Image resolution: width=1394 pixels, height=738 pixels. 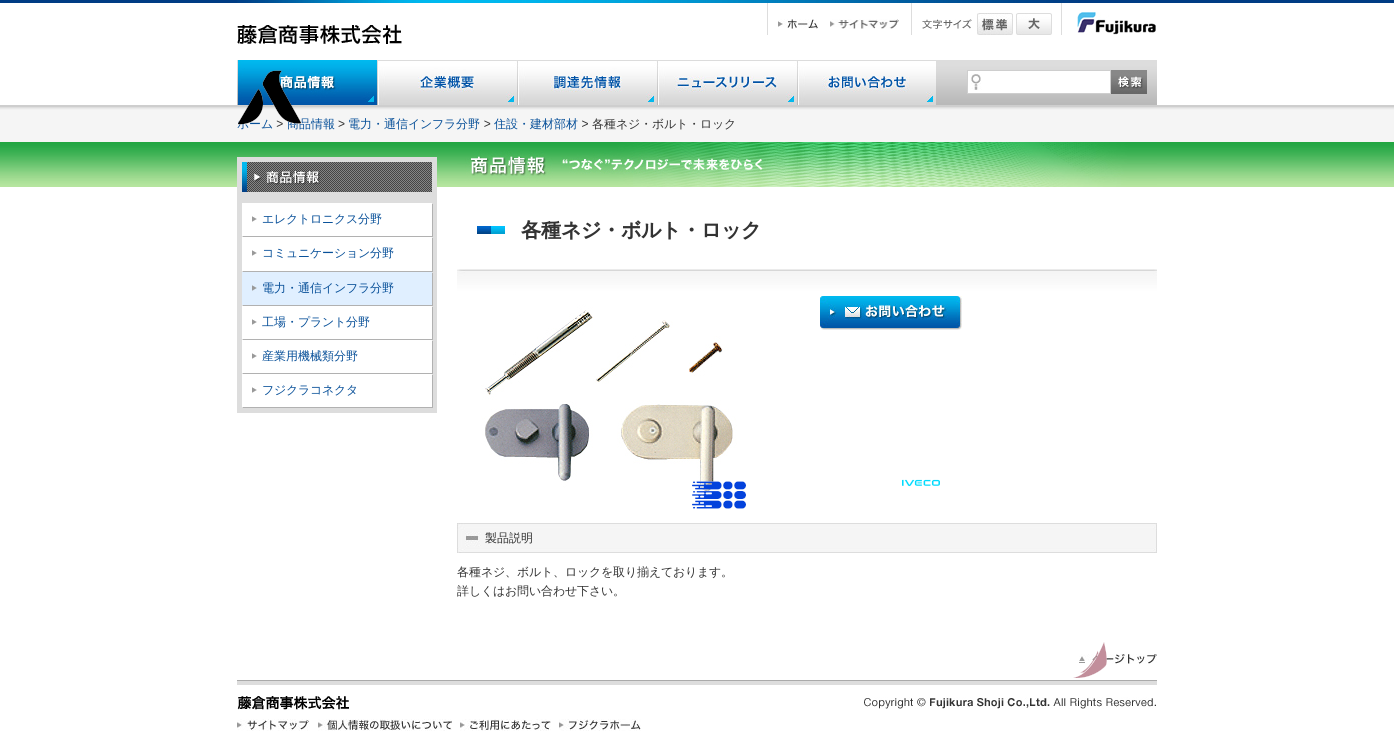 I want to click on spinnaker continuous delivery platform logo, so click(x=1090, y=660).